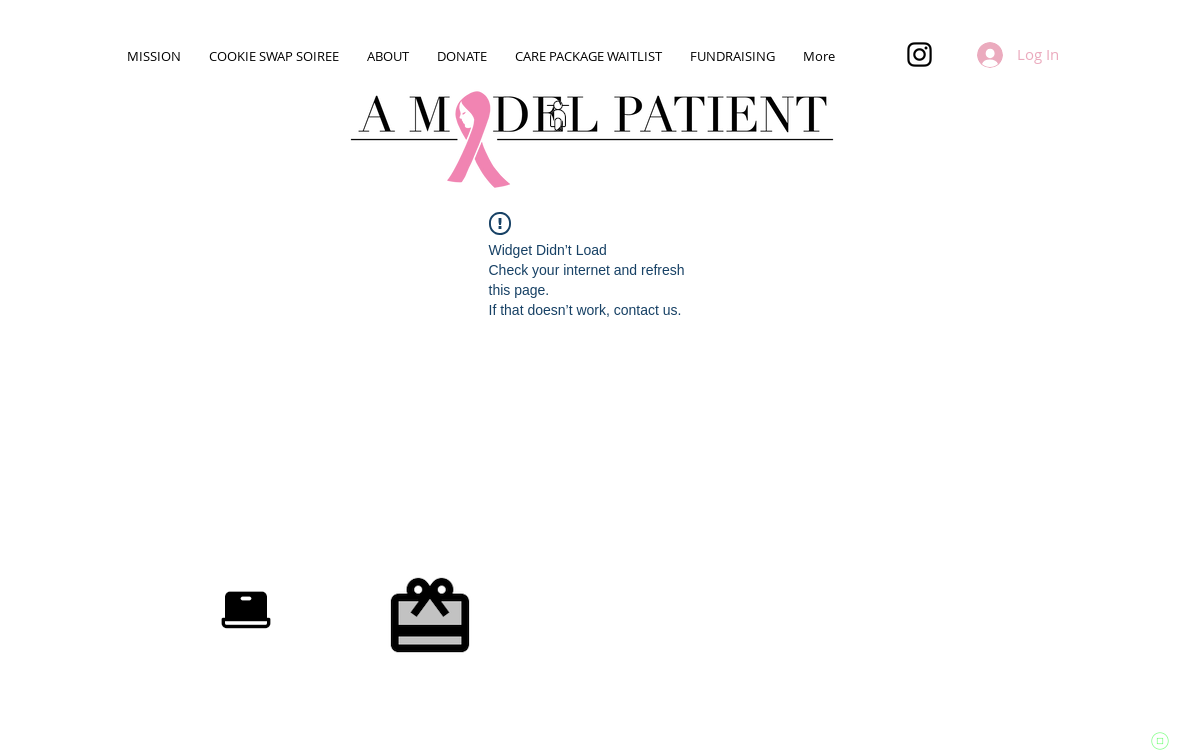 The image size is (1183, 752). What do you see at coordinates (558, 116) in the screenshot?
I see `select moped or scooter delivery option` at bounding box center [558, 116].